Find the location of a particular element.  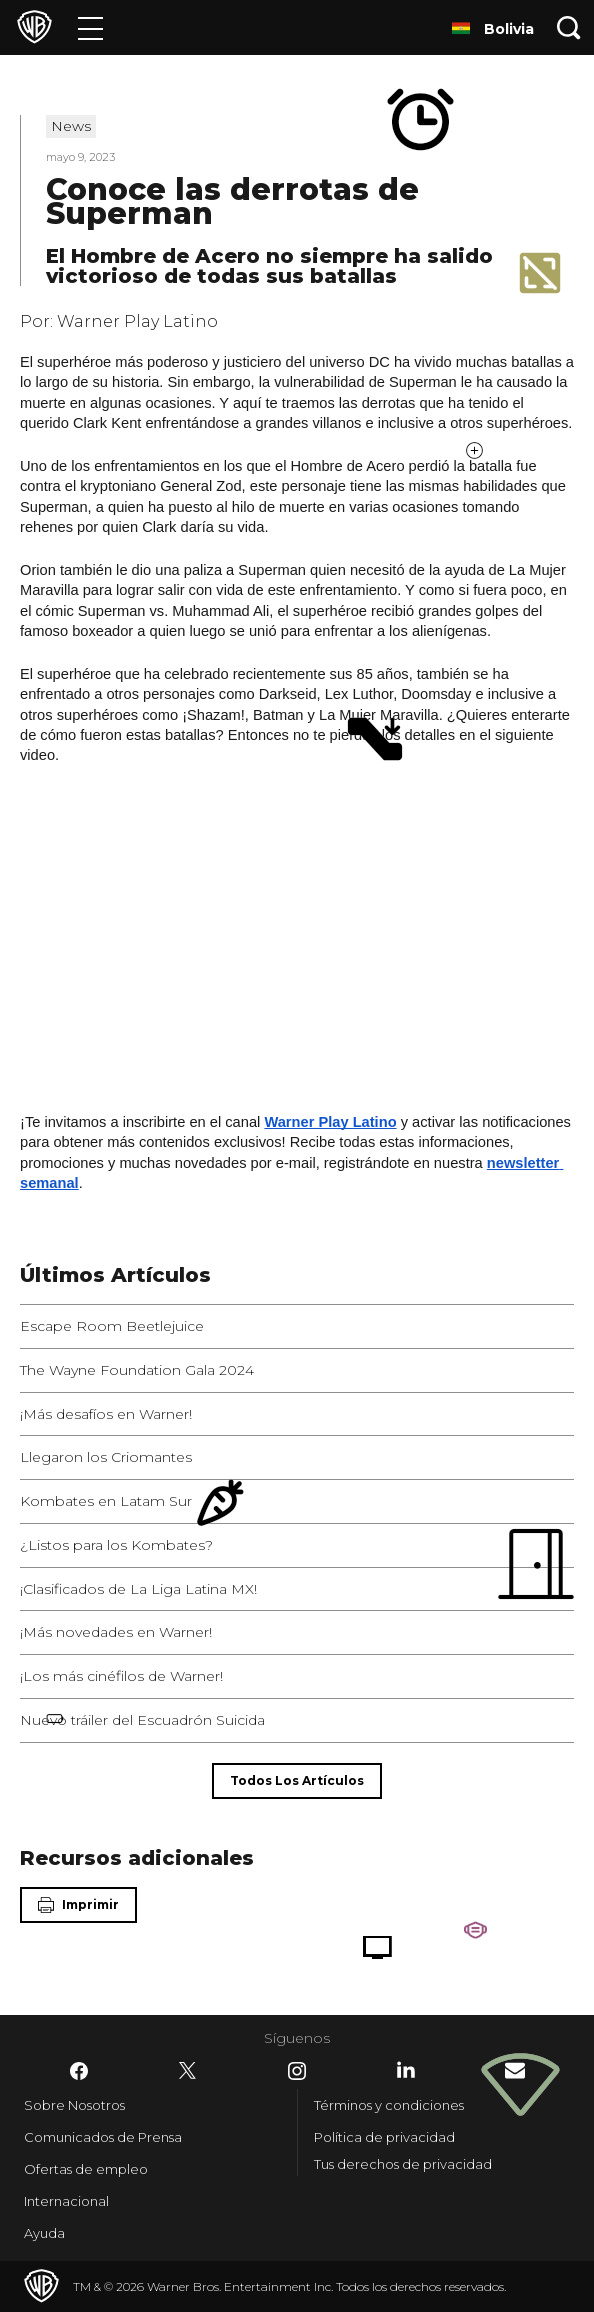

add a new item is located at coordinates (474, 450).